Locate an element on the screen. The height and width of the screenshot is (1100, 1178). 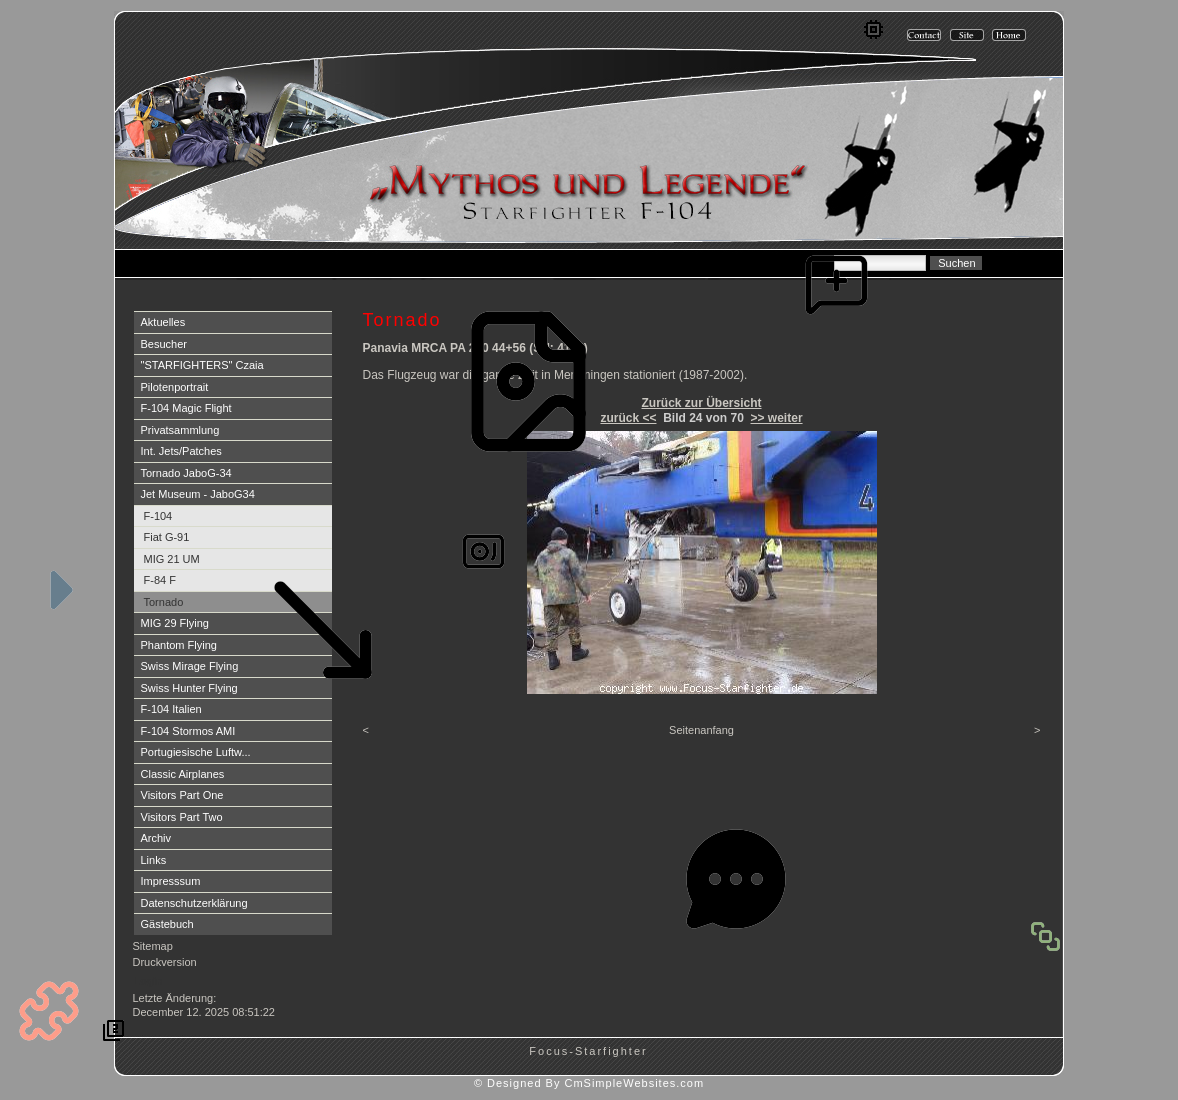
move item to the bottom right is located at coordinates (323, 630).